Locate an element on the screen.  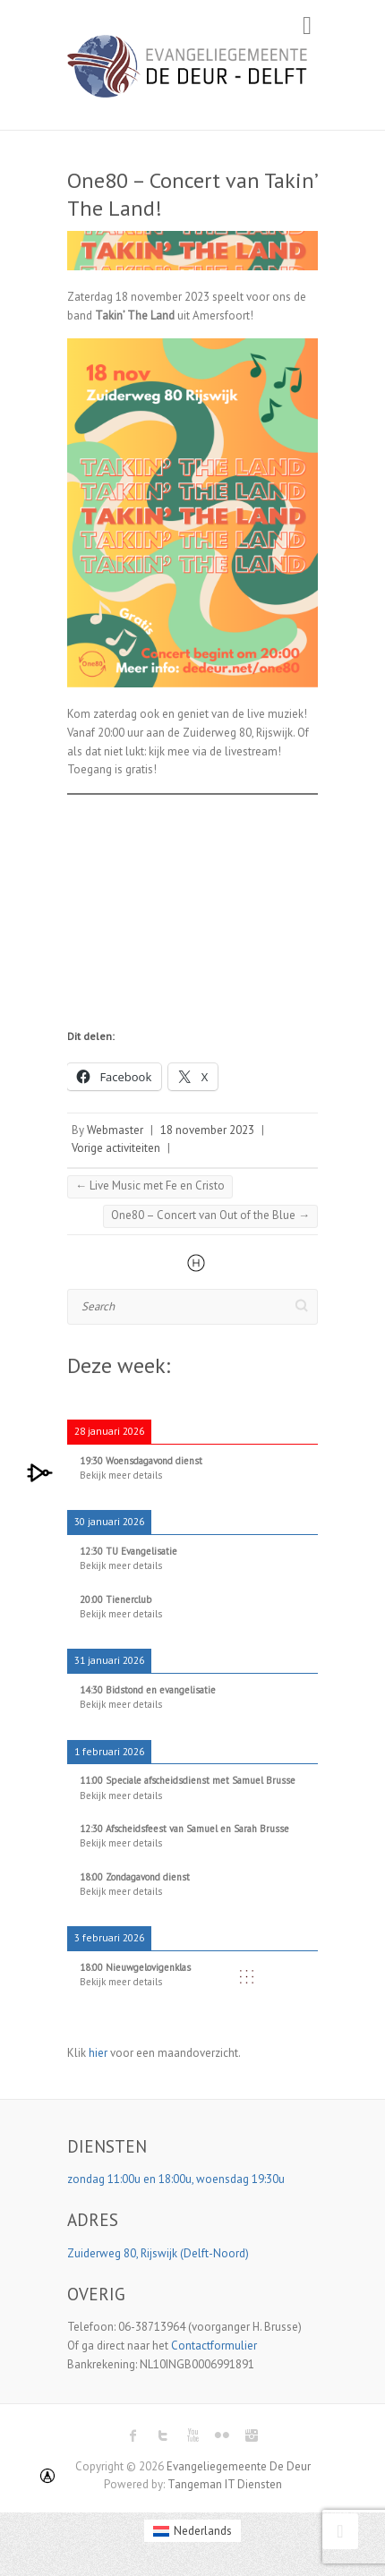
marker or highlighter tool is located at coordinates (47, 2476).